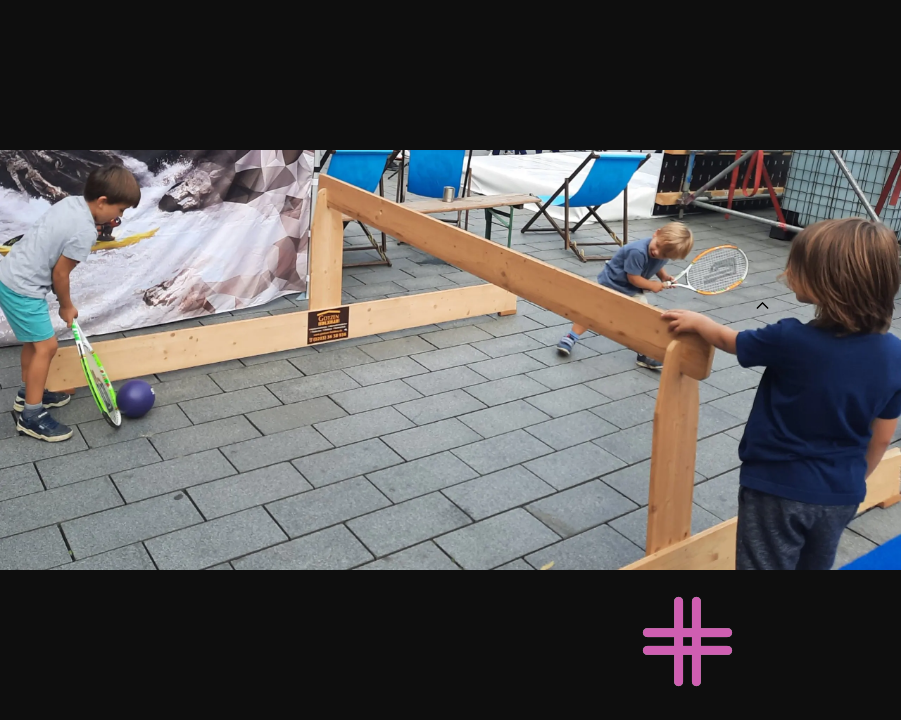  Describe the element at coordinates (762, 305) in the screenshot. I see `collapse an expanded section` at that location.